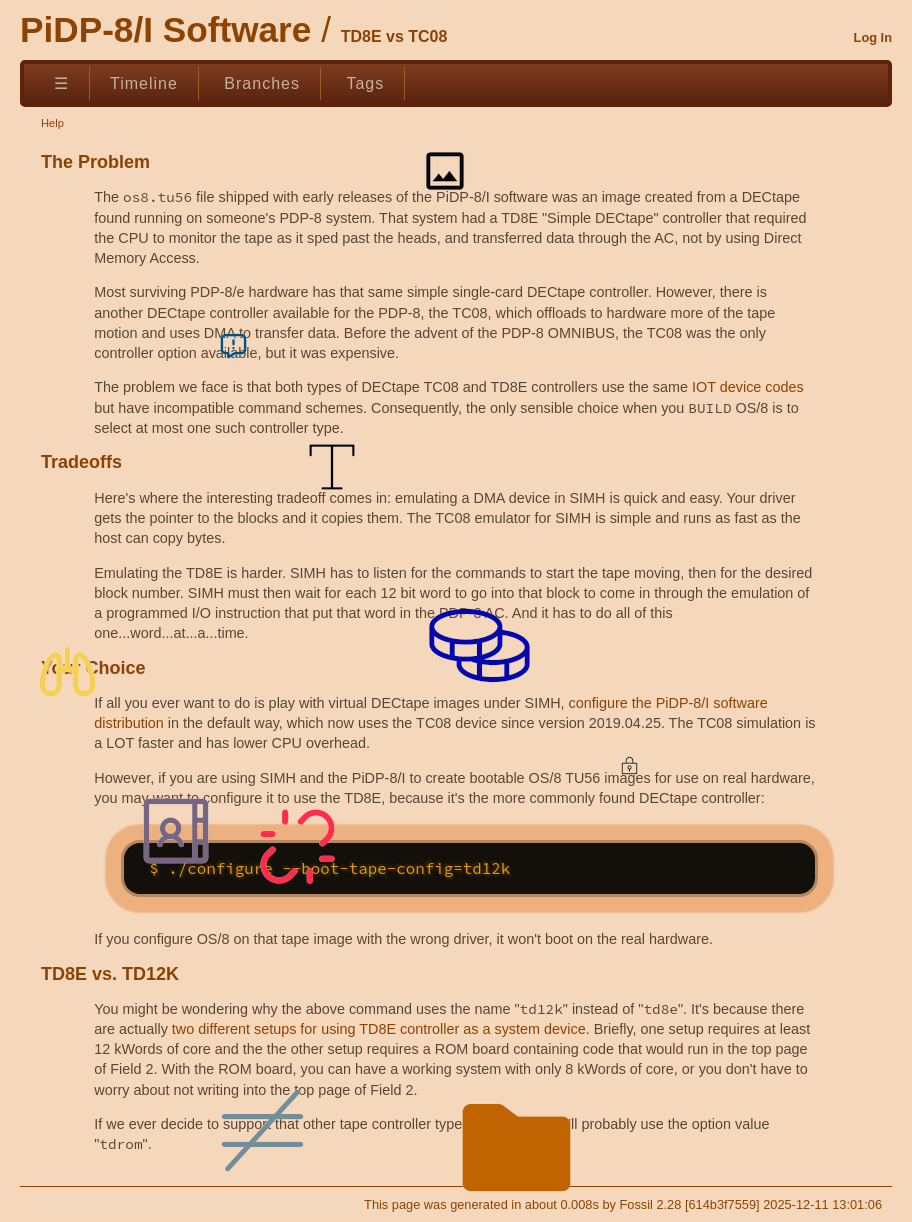 Image resolution: width=912 pixels, height=1222 pixels. What do you see at coordinates (332, 467) in the screenshot?
I see `format text or access text styling options` at bounding box center [332, 467].